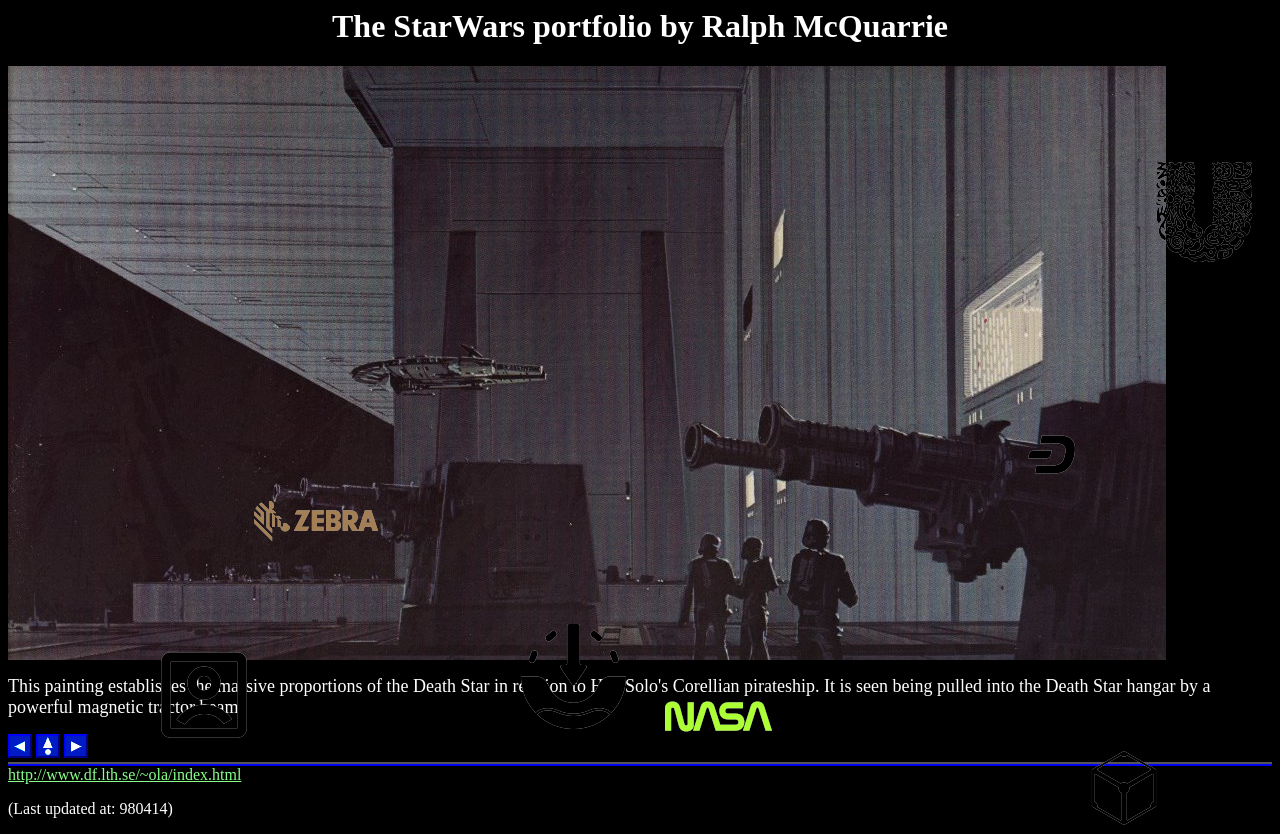  Describe the element at coordinates (573, 676) in the screenshot. I see `open AB Download Manager application` at that location.